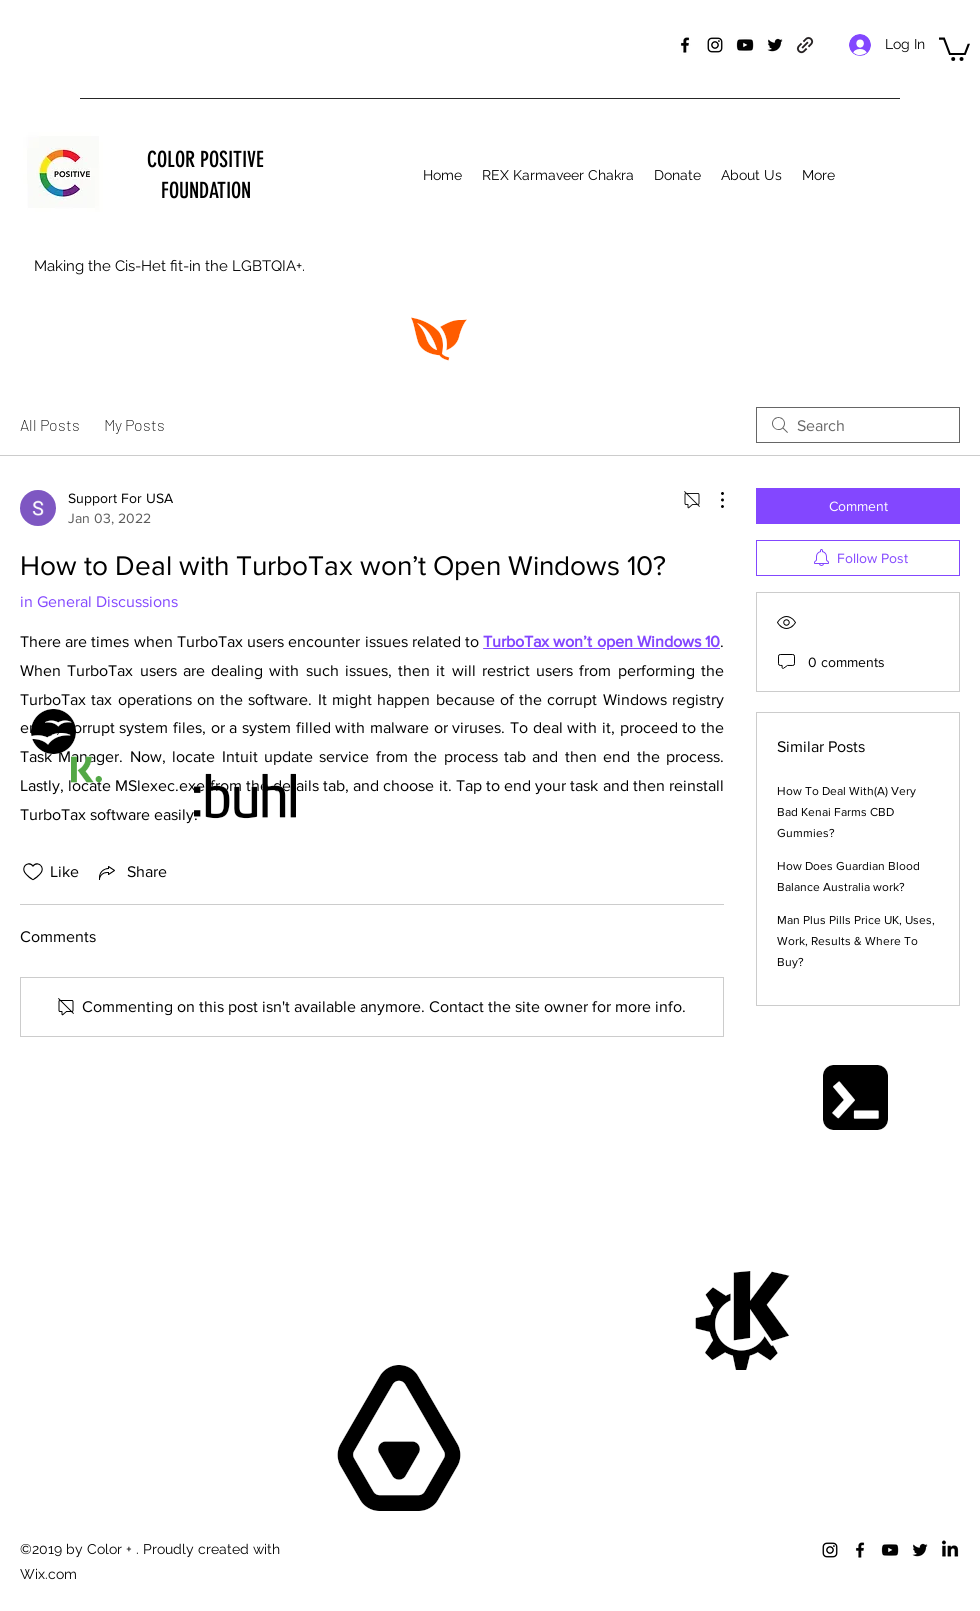 The height and width of the screenshot is (1611, 980). What do you see at coordinates (742, 1320) in the screenshot?
I see `open KDE desktop environment settings` at bounding box center [742, 1320].